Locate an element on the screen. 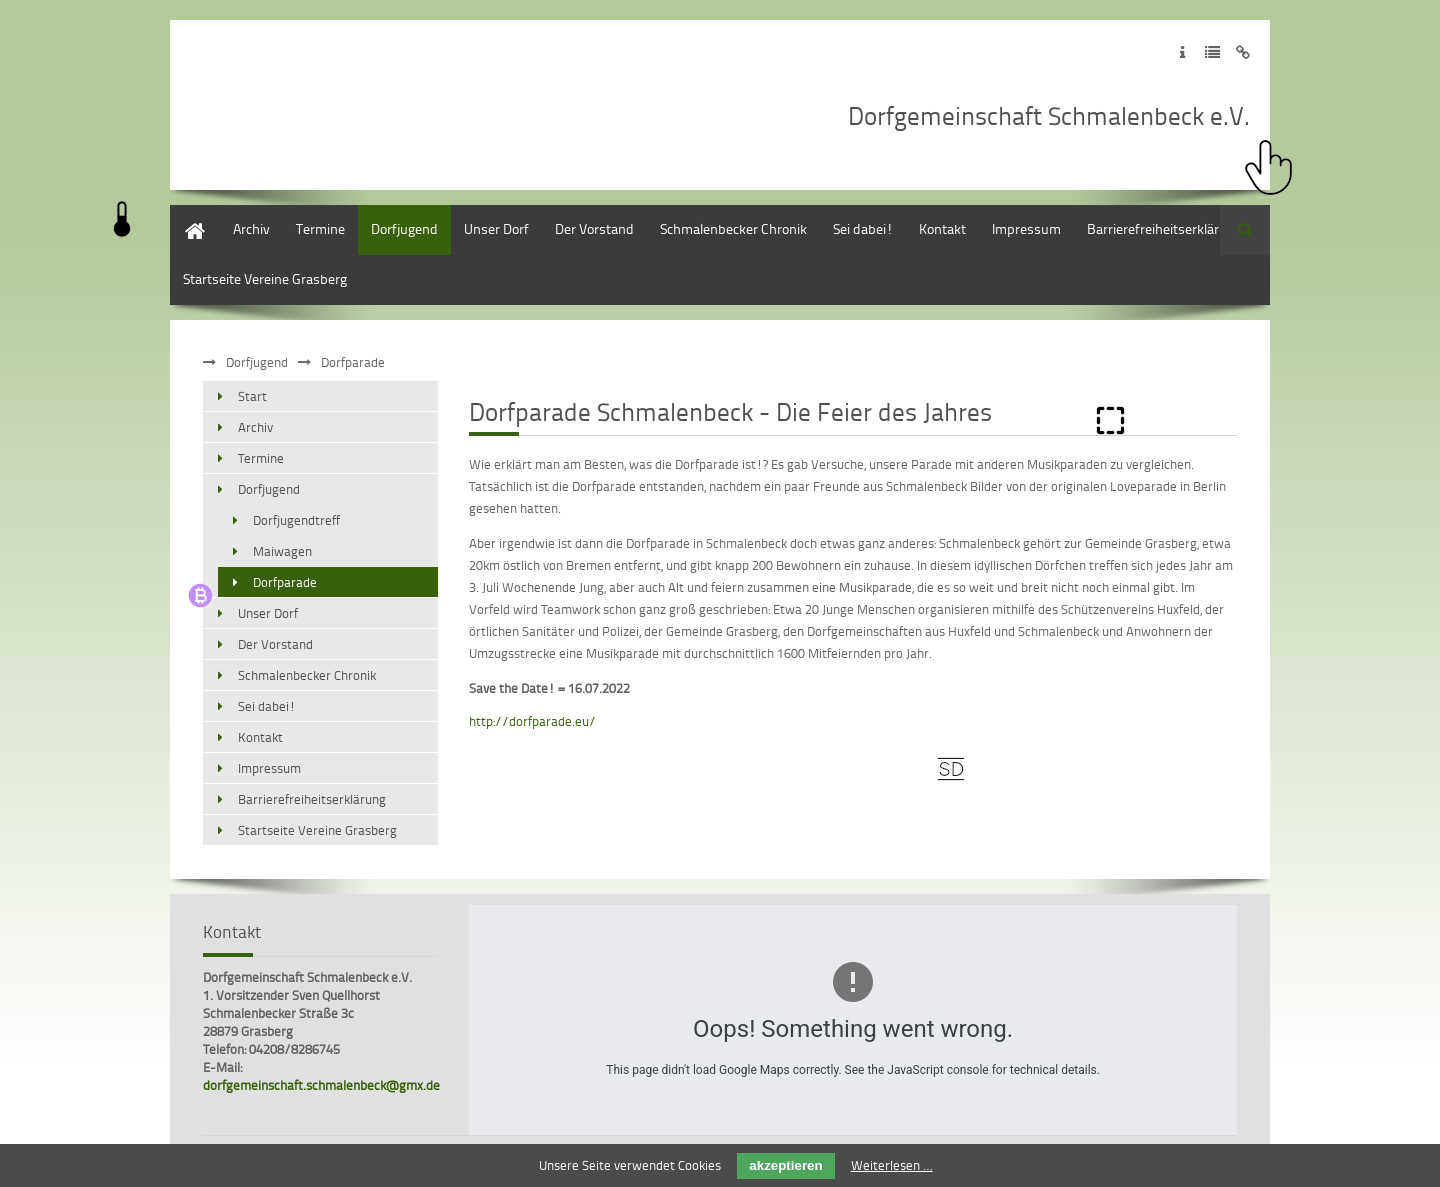 The width and height of the screenshot is (1440, 1187). select or crop an area is located at coordinates (1110, 420).